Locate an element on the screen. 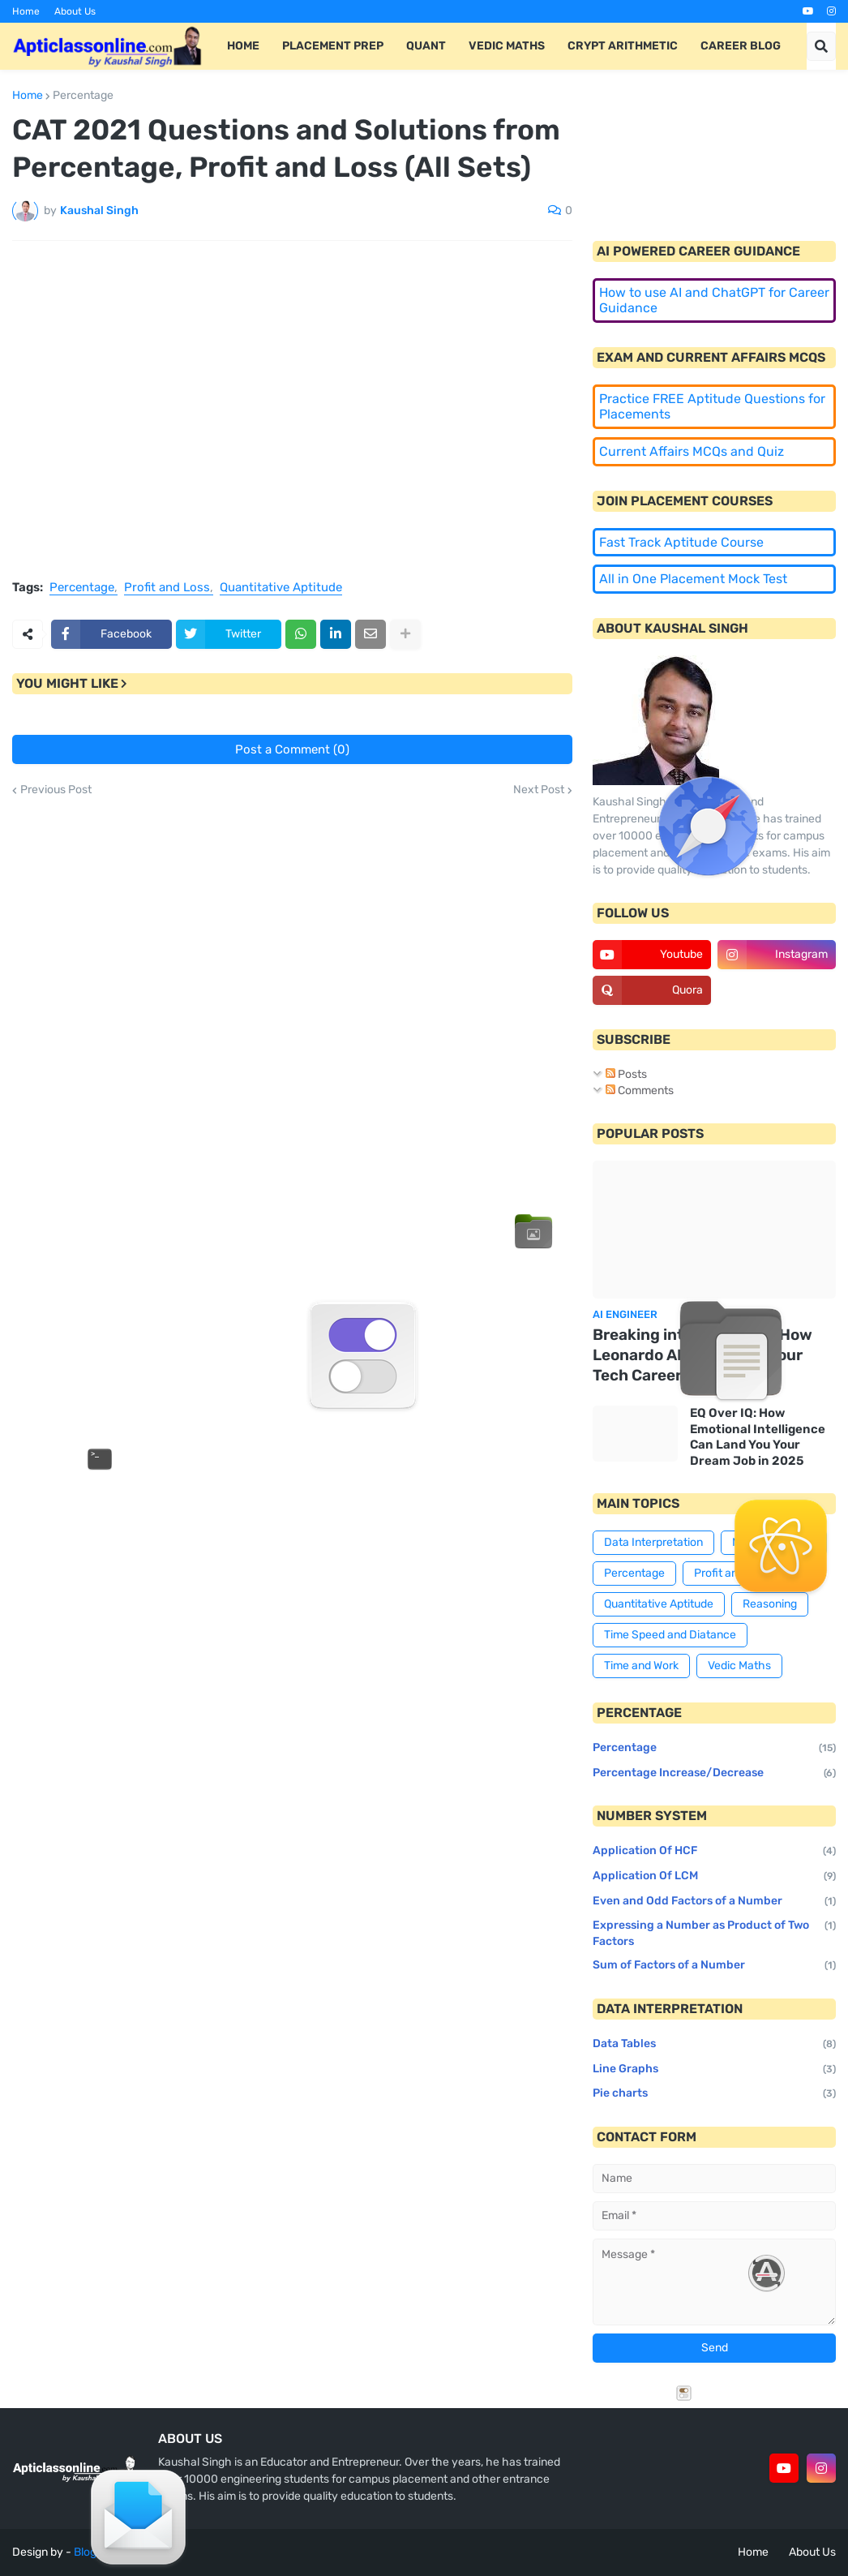  open the software update manager is located at coordinates (766, 2273).